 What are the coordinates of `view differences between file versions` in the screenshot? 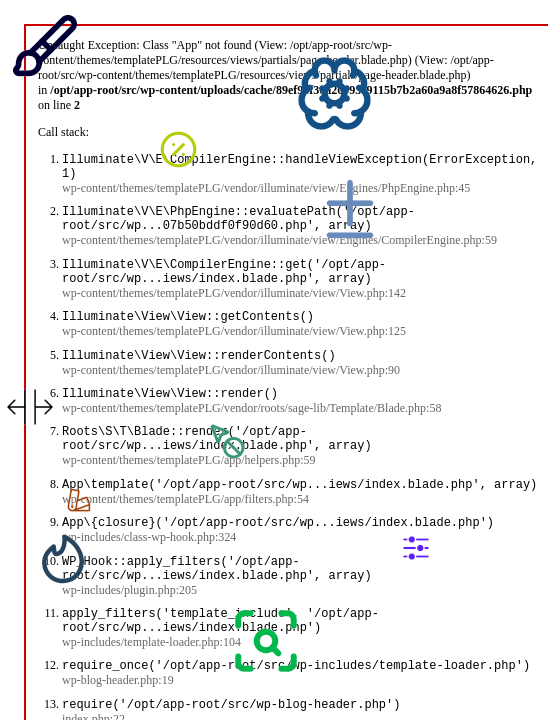 It's located at (350, 209).